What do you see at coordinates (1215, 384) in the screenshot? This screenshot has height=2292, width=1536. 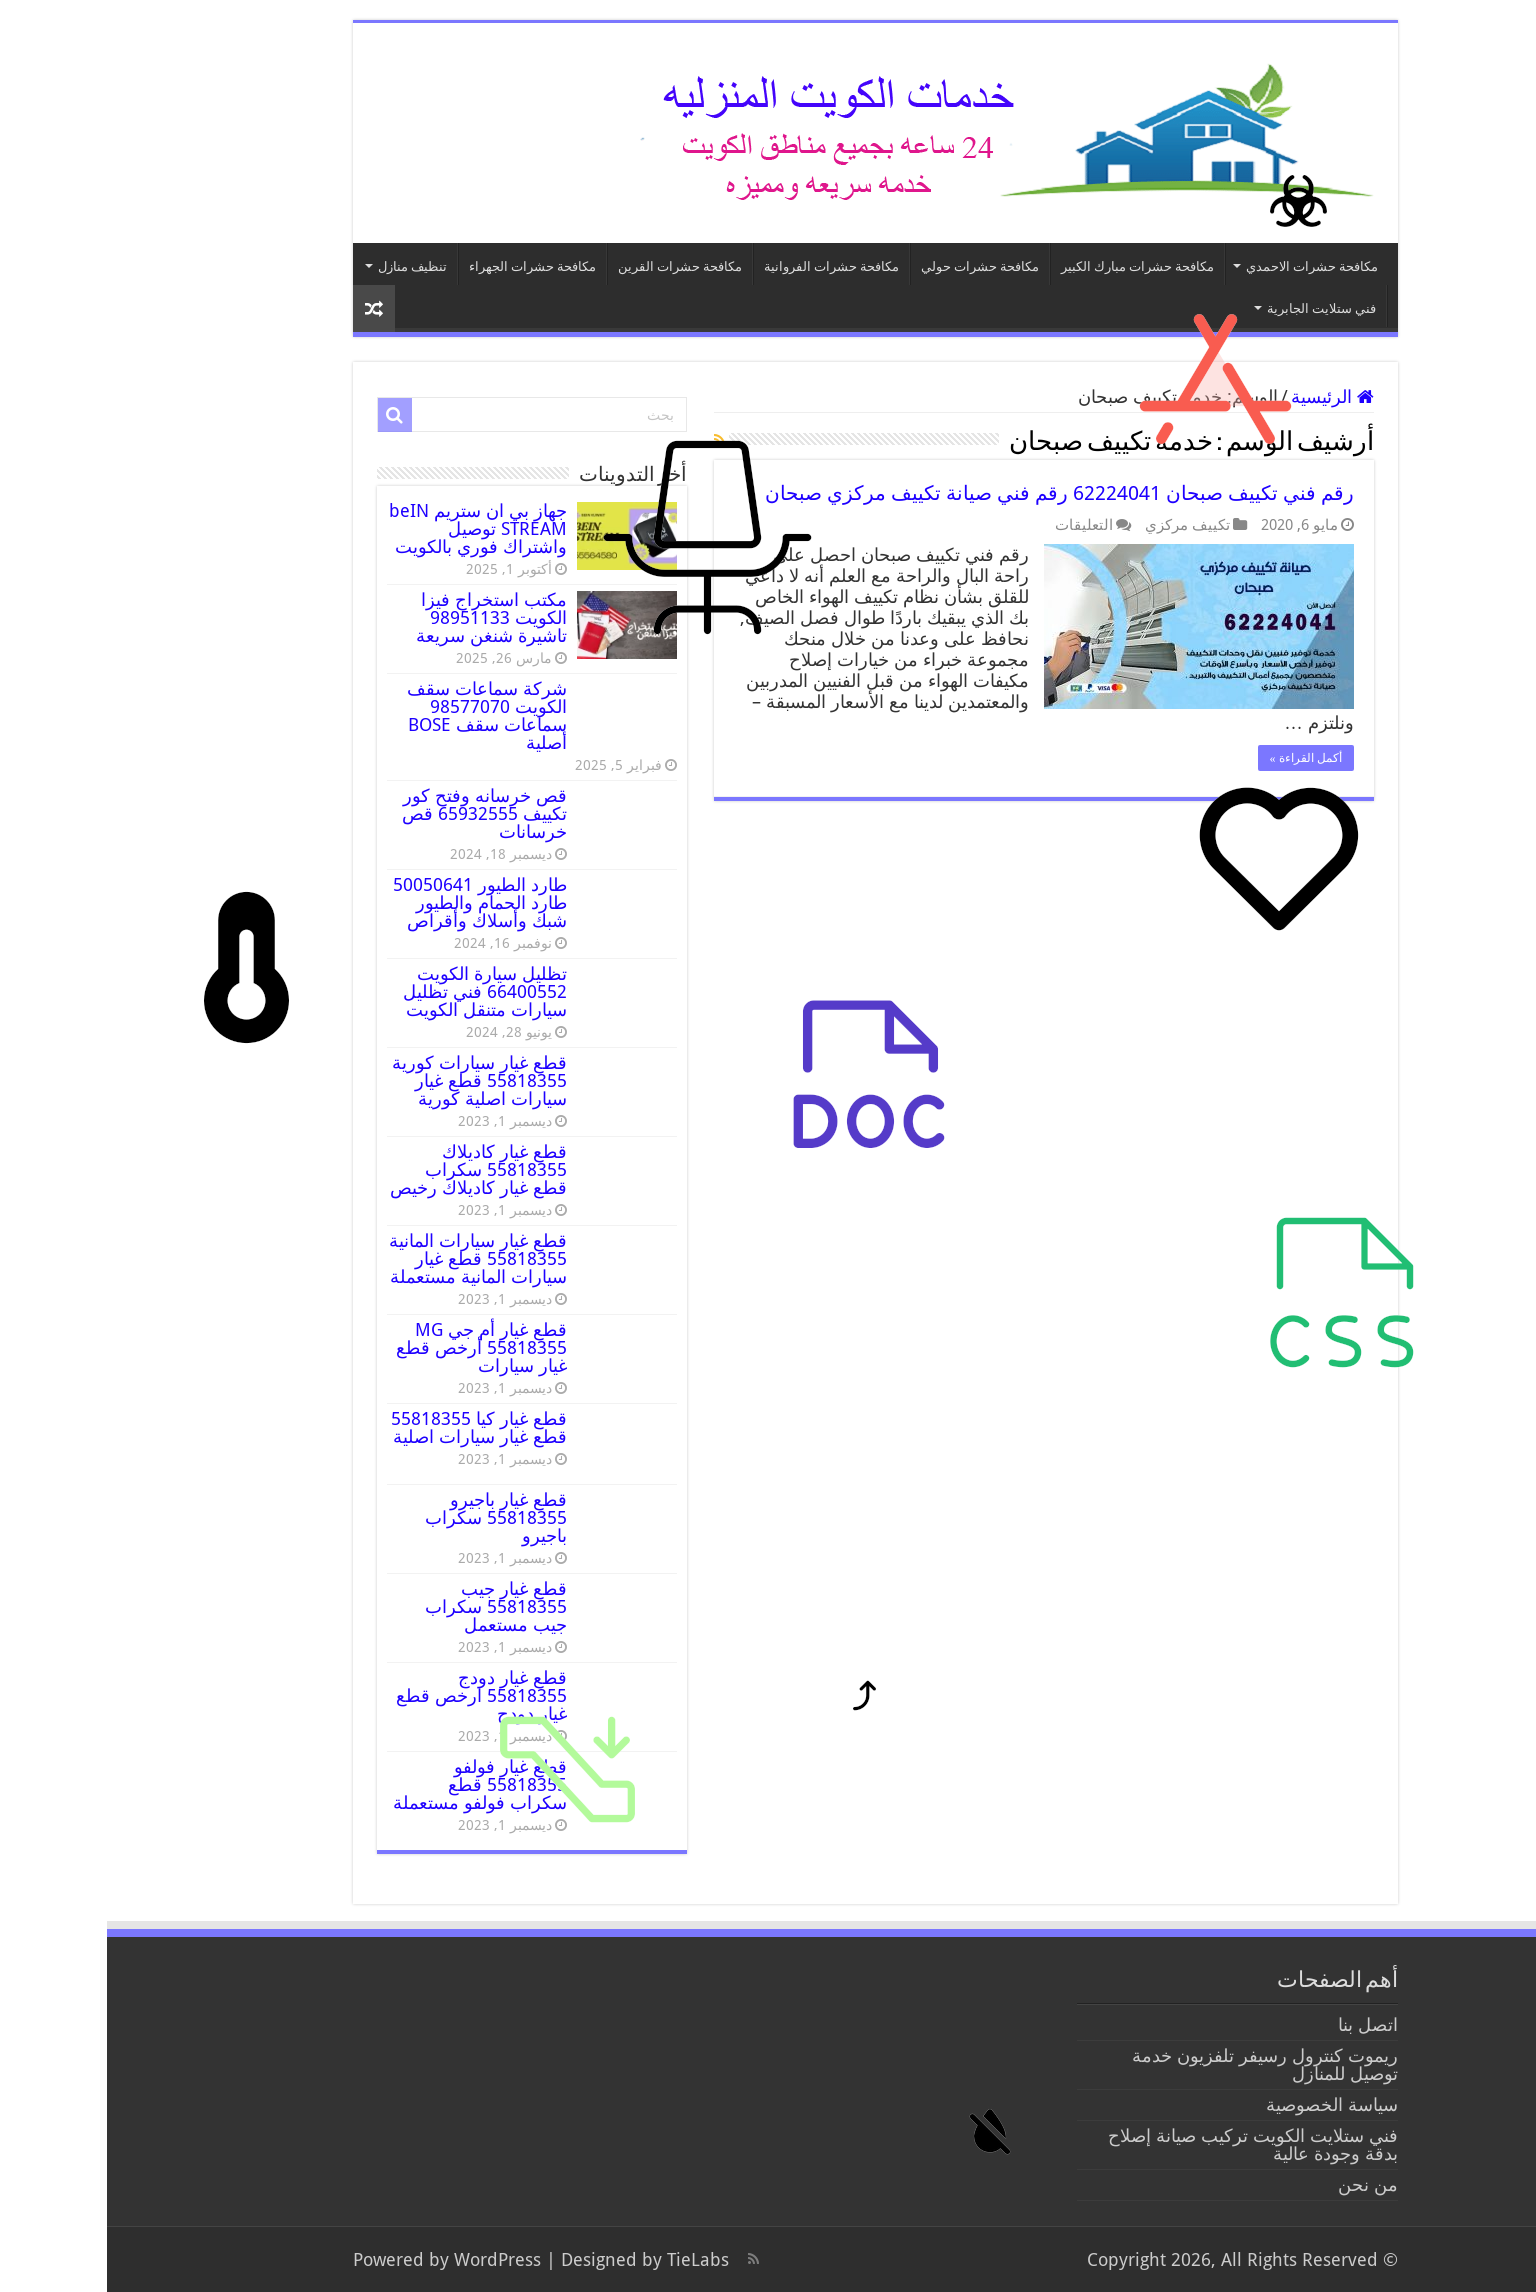 I see `open the app store` at bounding box center [1215, 384].